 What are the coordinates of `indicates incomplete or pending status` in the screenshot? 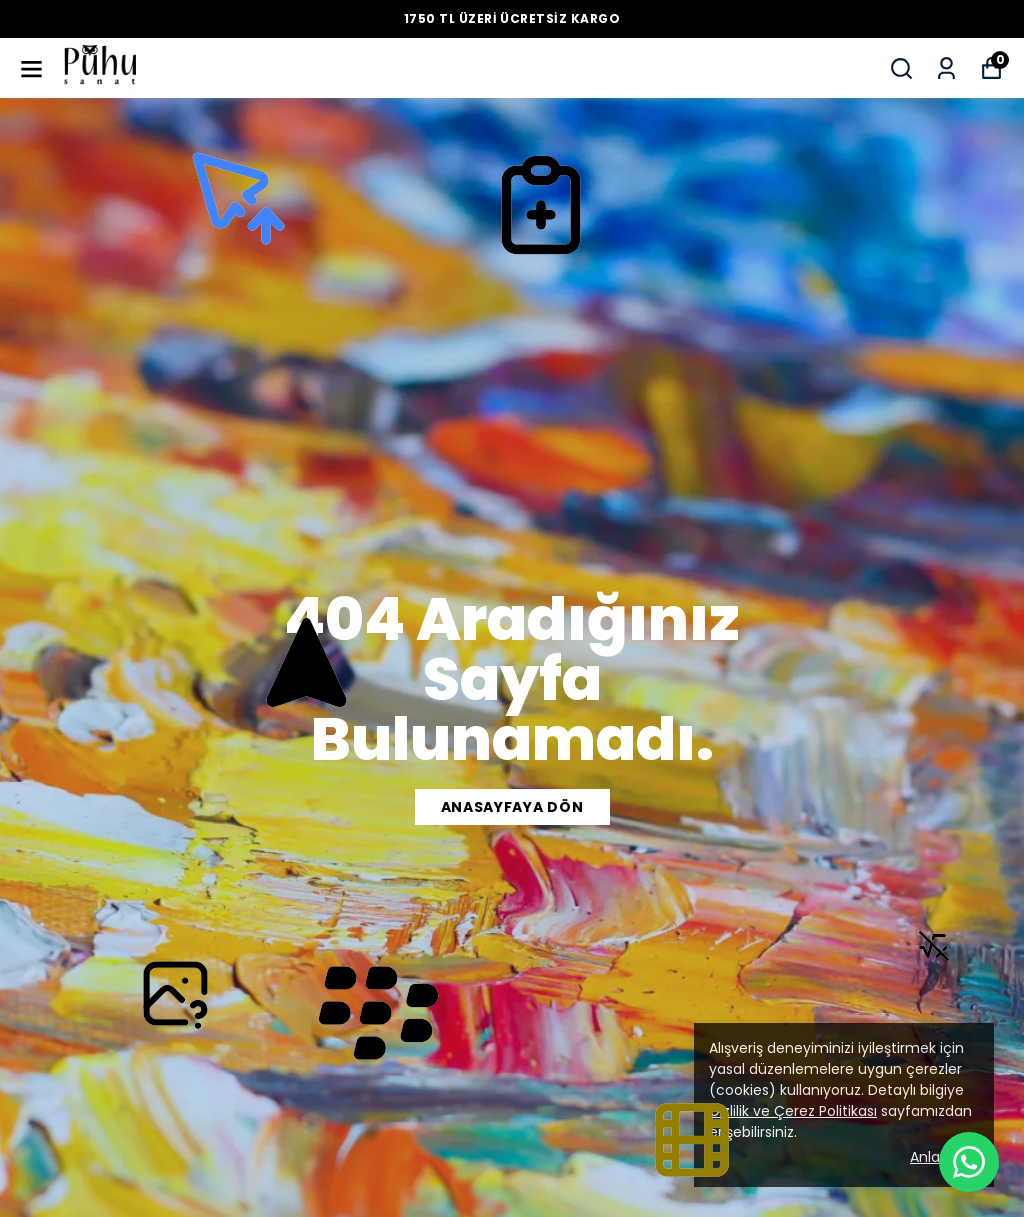 It's located at (673, 932).